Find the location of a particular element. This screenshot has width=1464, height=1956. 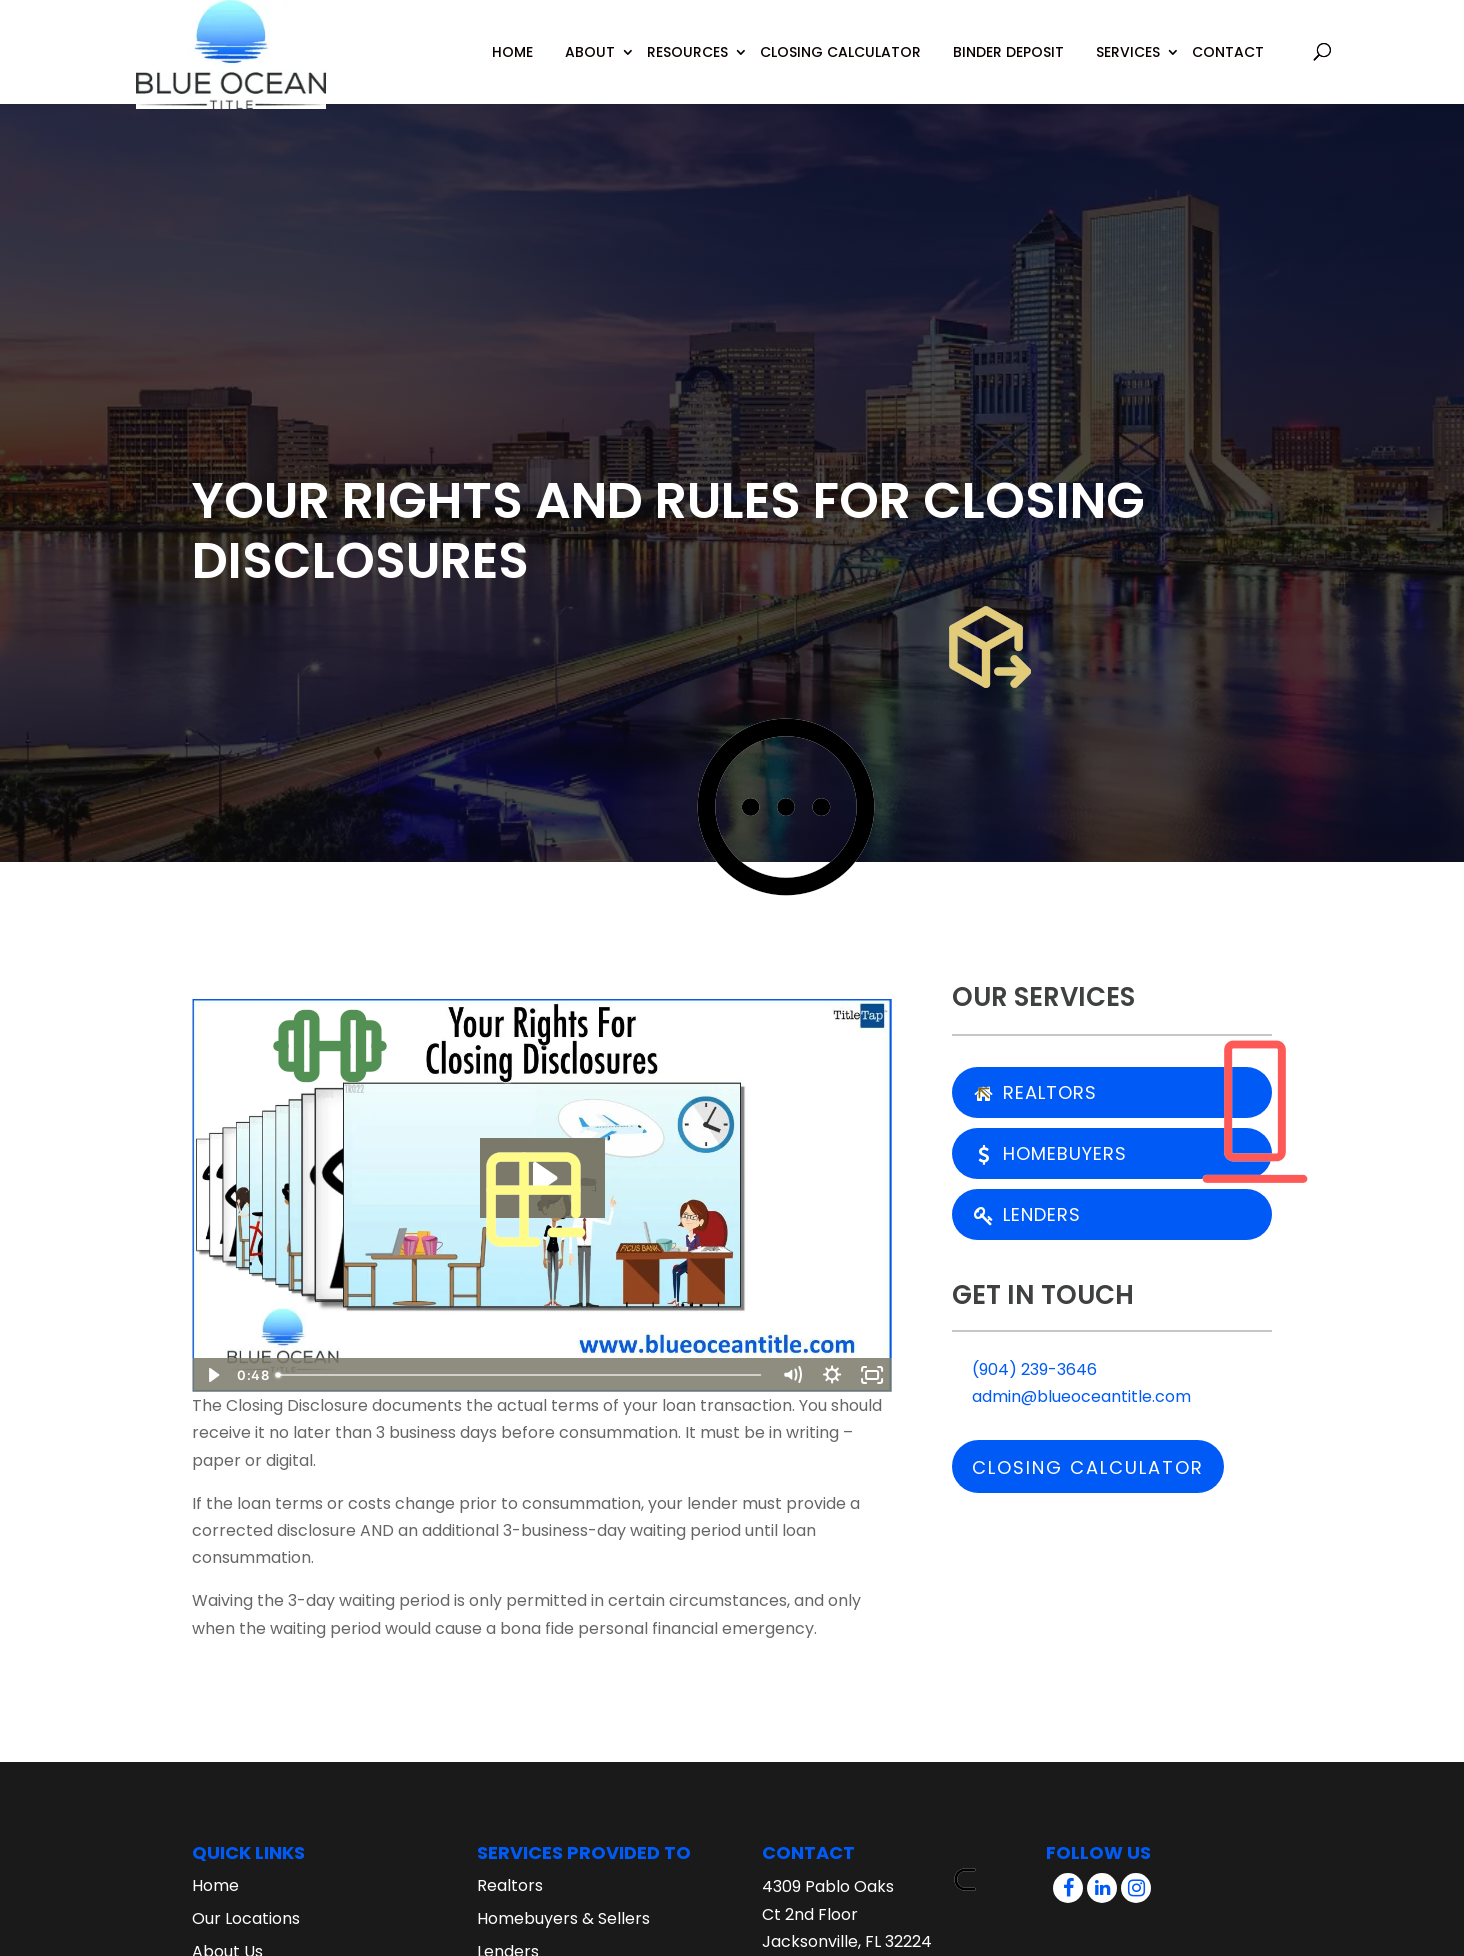

remove a row or column from a table is located at coordinates (533, 1199).